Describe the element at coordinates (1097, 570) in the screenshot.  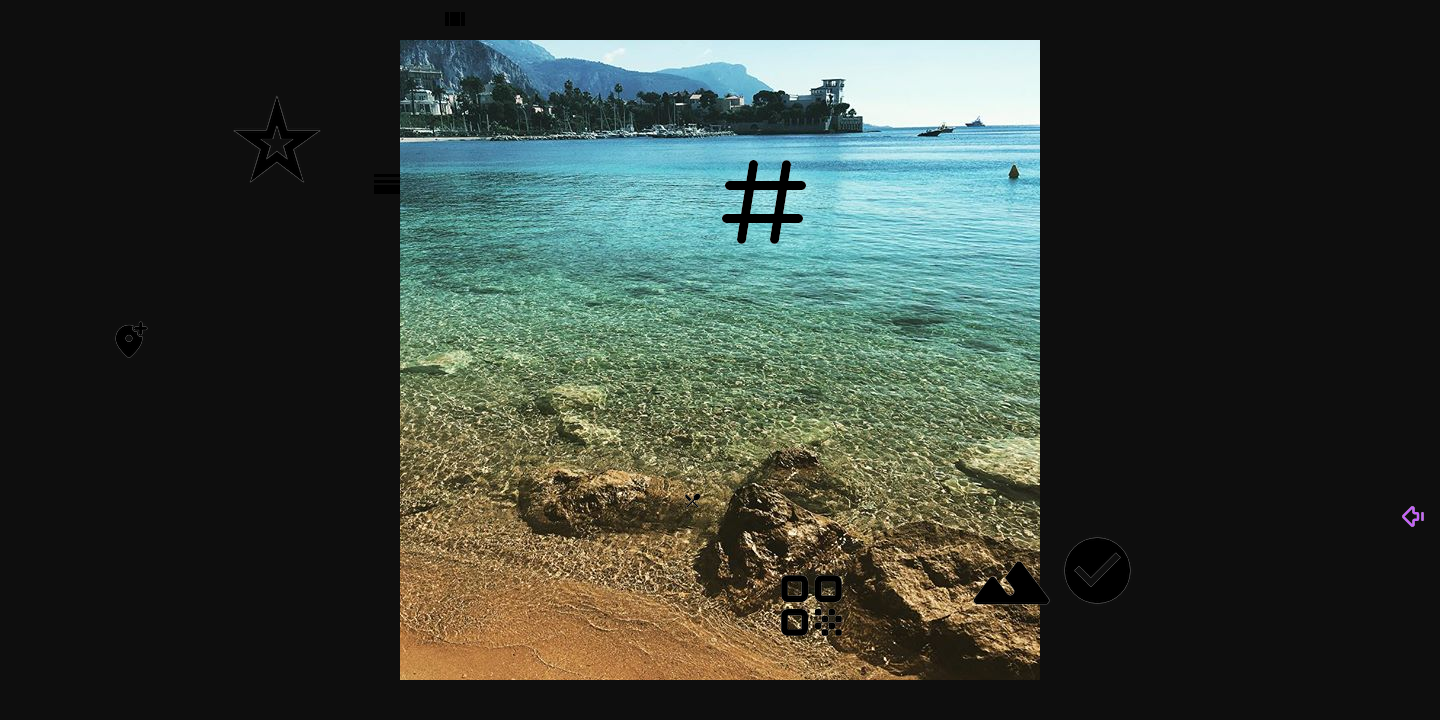
I see `indicates successful completion of an action` at that location.